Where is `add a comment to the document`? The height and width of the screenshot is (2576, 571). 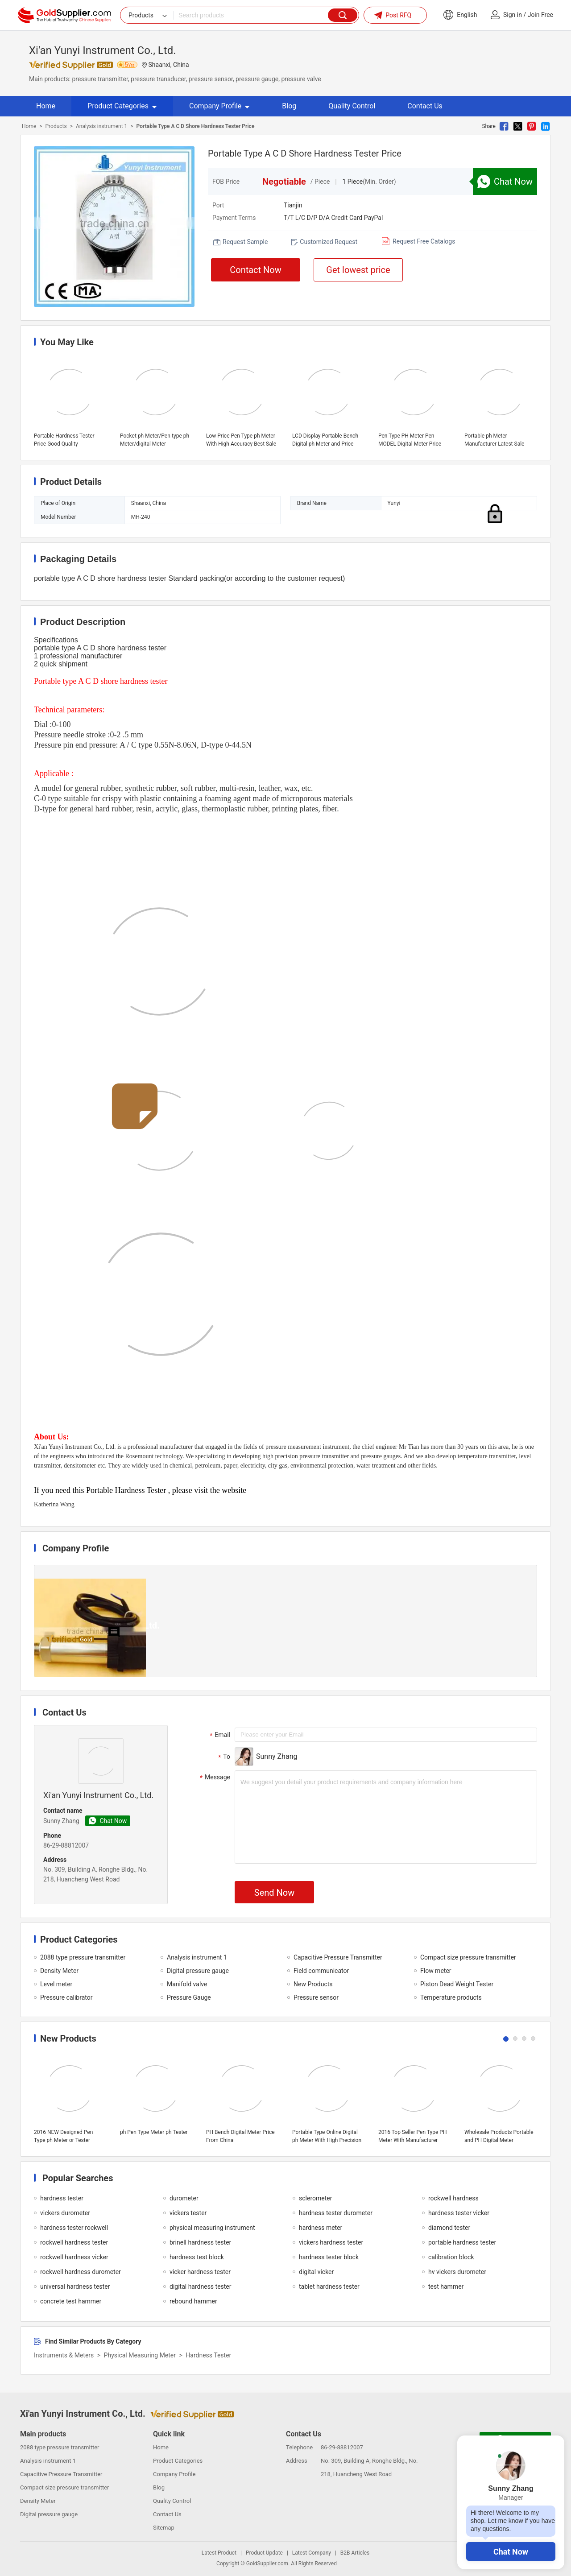
add a comment to the document is located at coordinates (114, 1632).